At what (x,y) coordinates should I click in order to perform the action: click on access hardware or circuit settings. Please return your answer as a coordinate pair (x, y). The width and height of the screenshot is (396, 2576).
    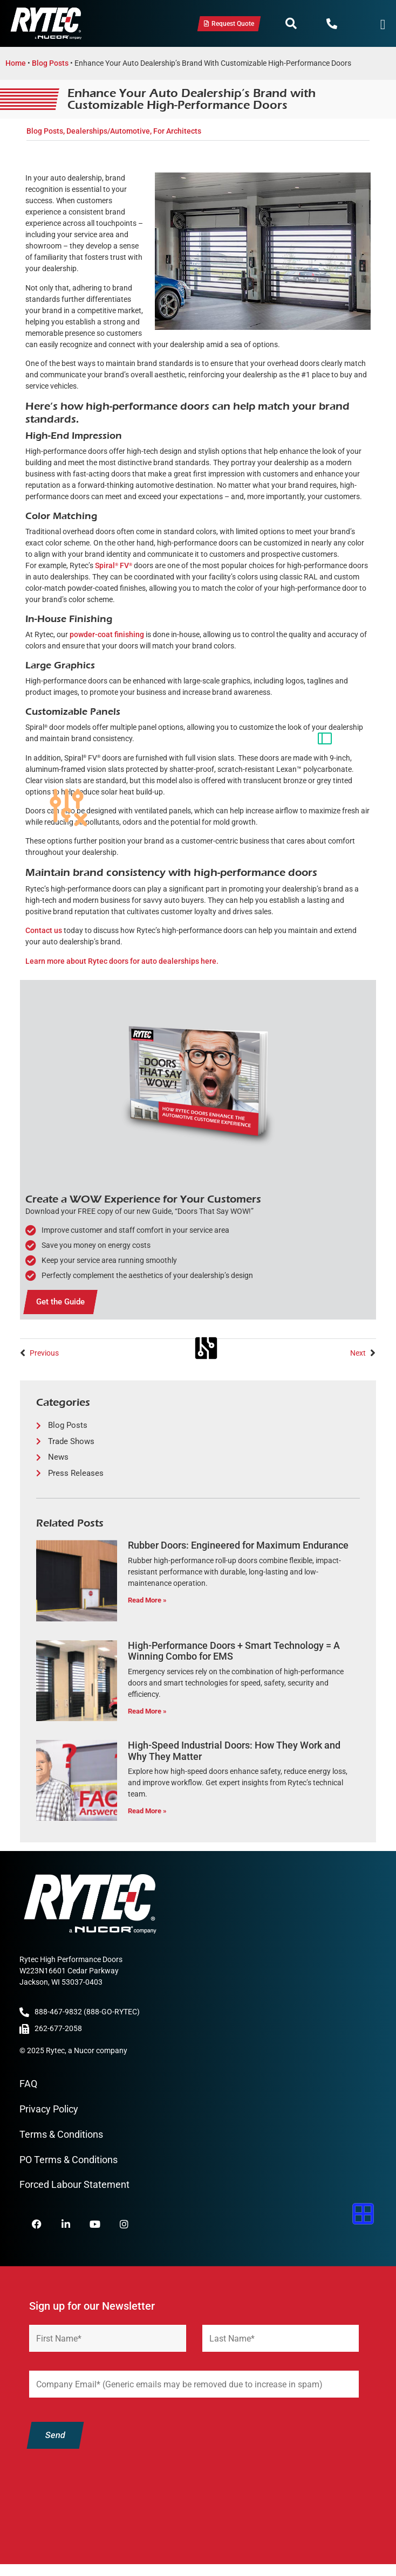
    Looking at the image, I should click on (206, 1348).